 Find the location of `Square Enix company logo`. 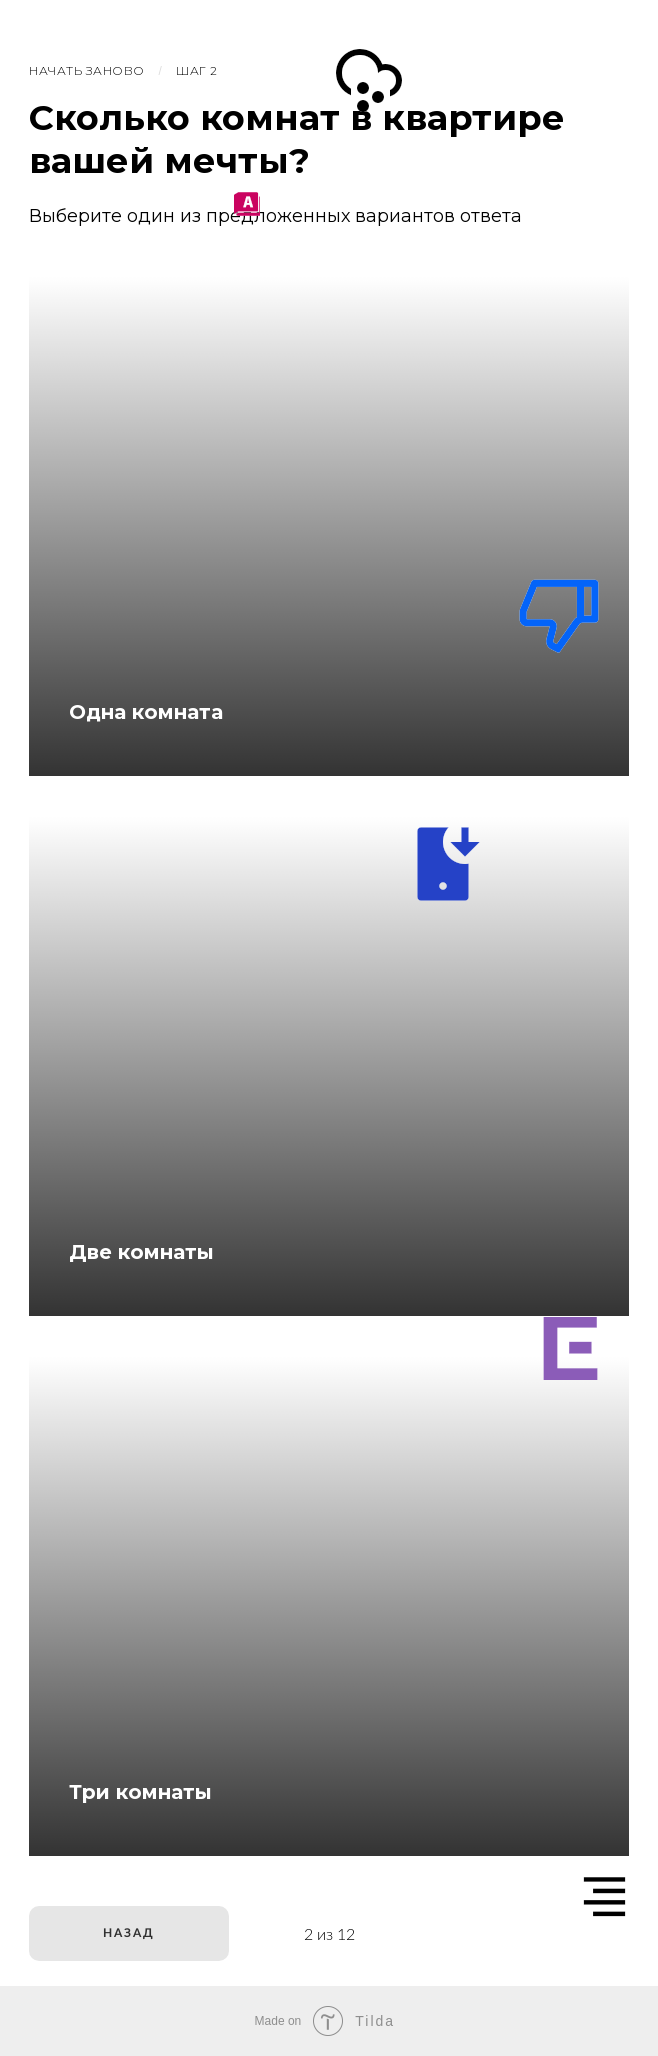

Square Enix company logo is located at coordinates (570, 1348).